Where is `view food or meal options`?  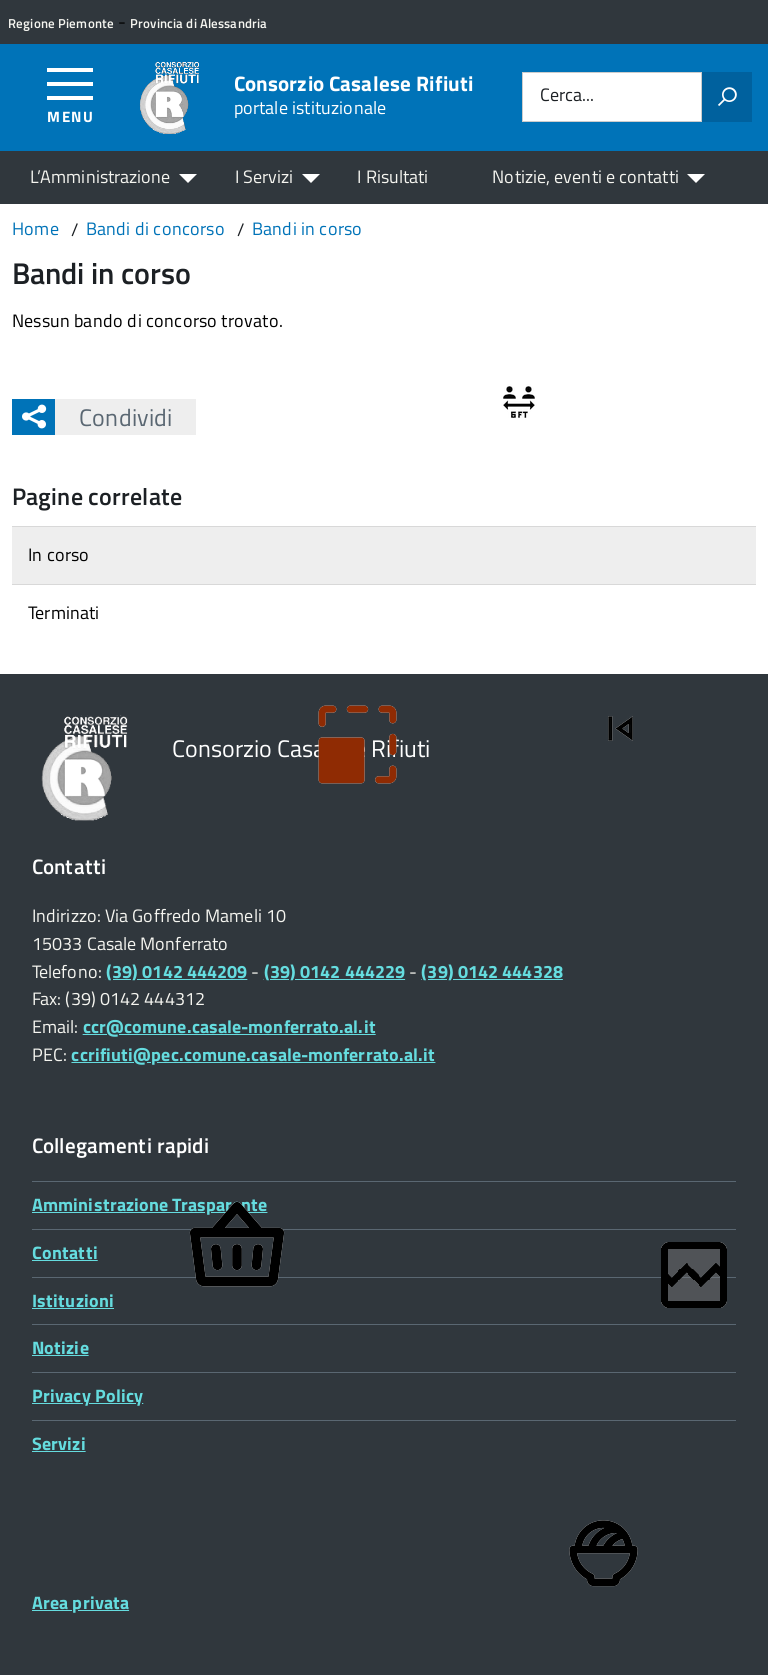 view food or meal options is located at coordinates (603, 1554).